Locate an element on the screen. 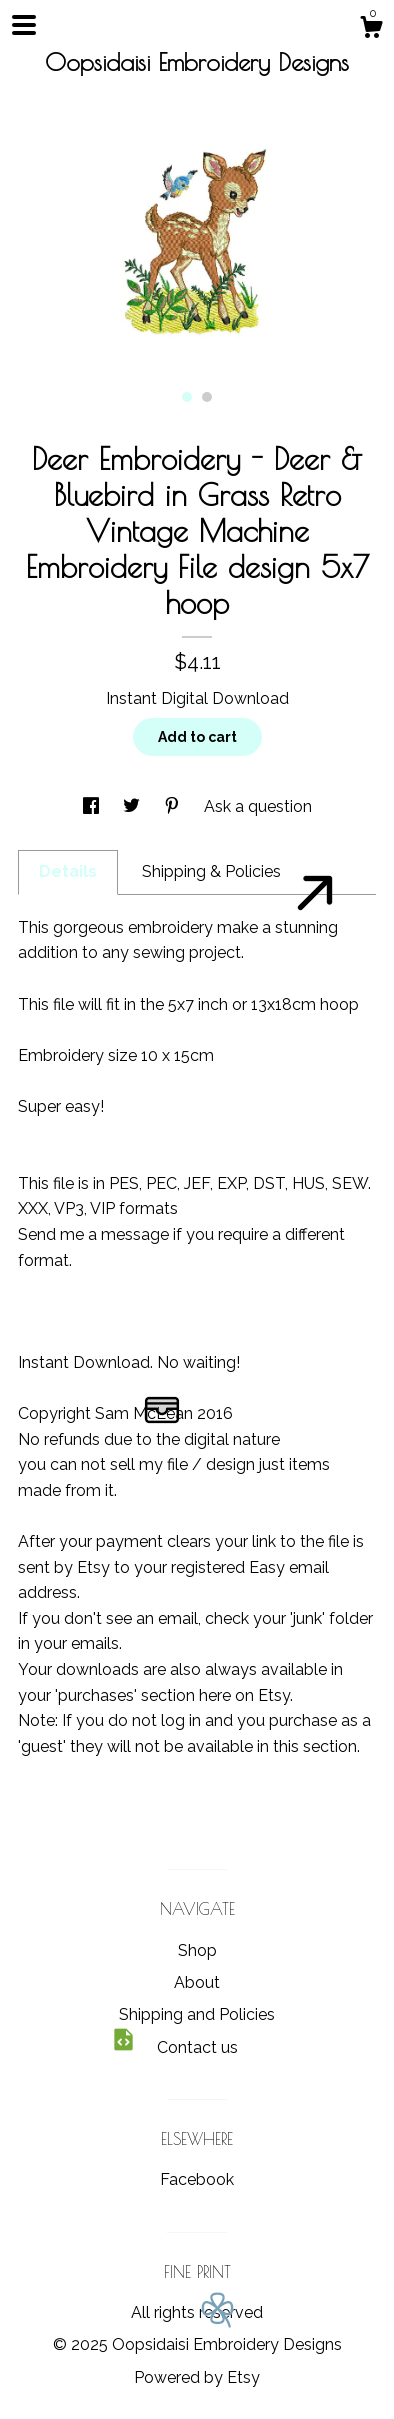  indicates a lucky or bonus reward is located at coordinates (217, 2309).